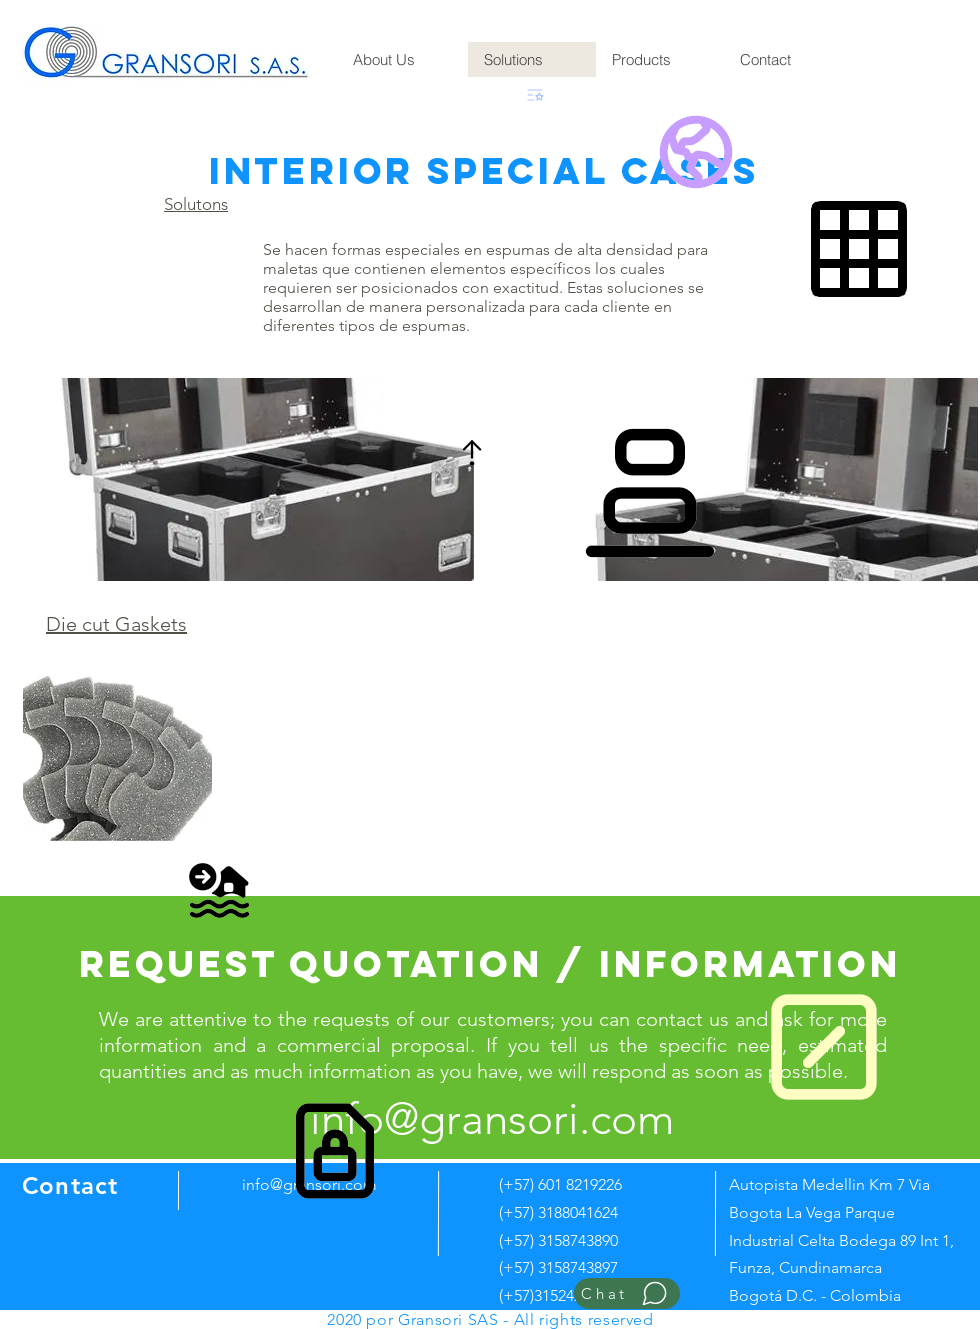 The height and width of the screenshot is (1329, 980). What do you see at coordinates (859, 249) in the screenshot?
I see `toggle grid view display` at bounding box center [859, 249].